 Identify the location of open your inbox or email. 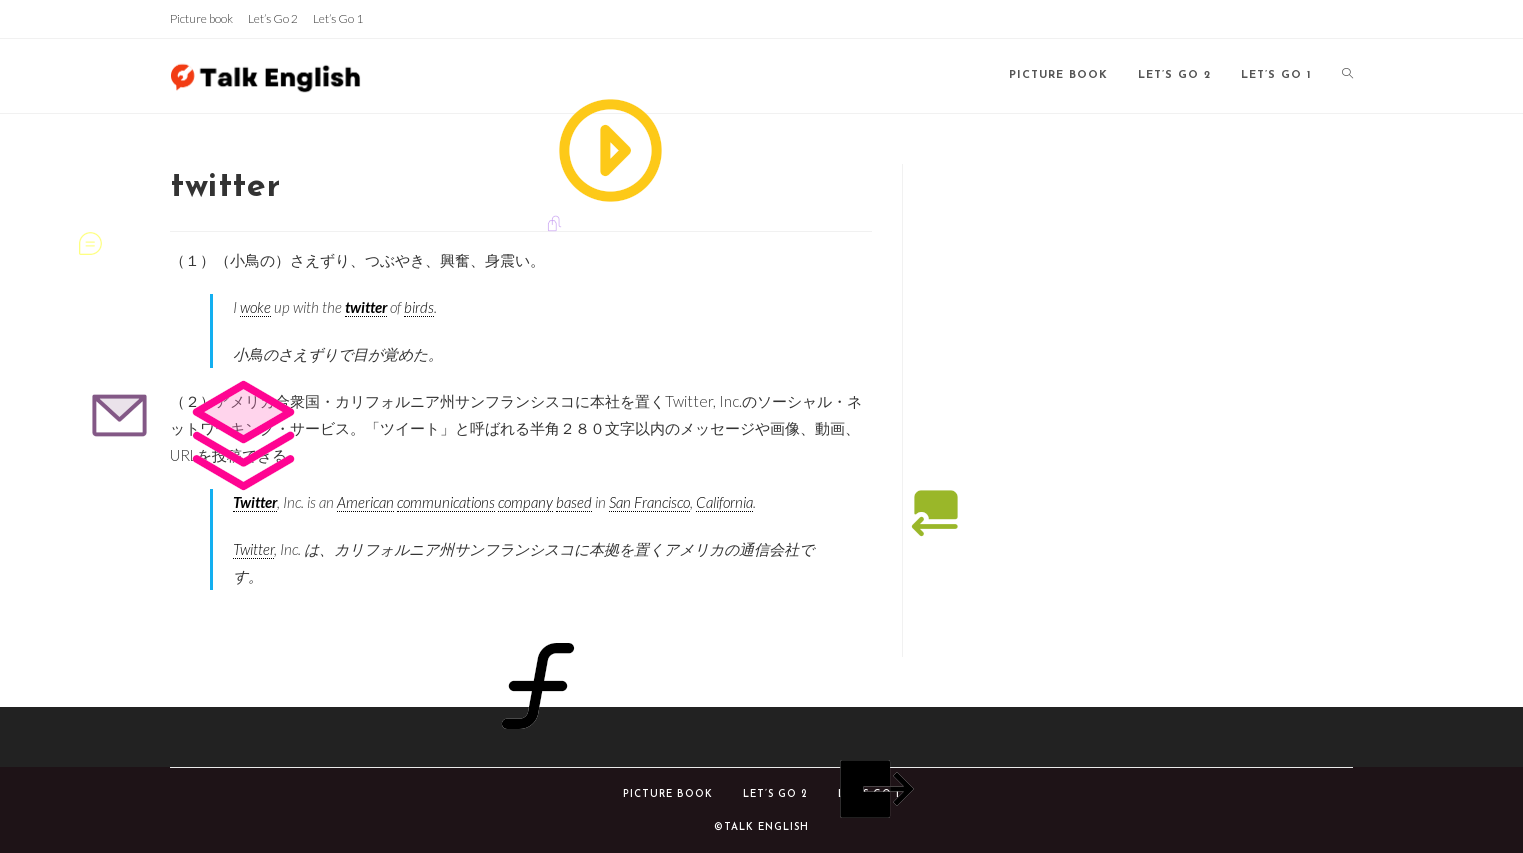
(119, 415).